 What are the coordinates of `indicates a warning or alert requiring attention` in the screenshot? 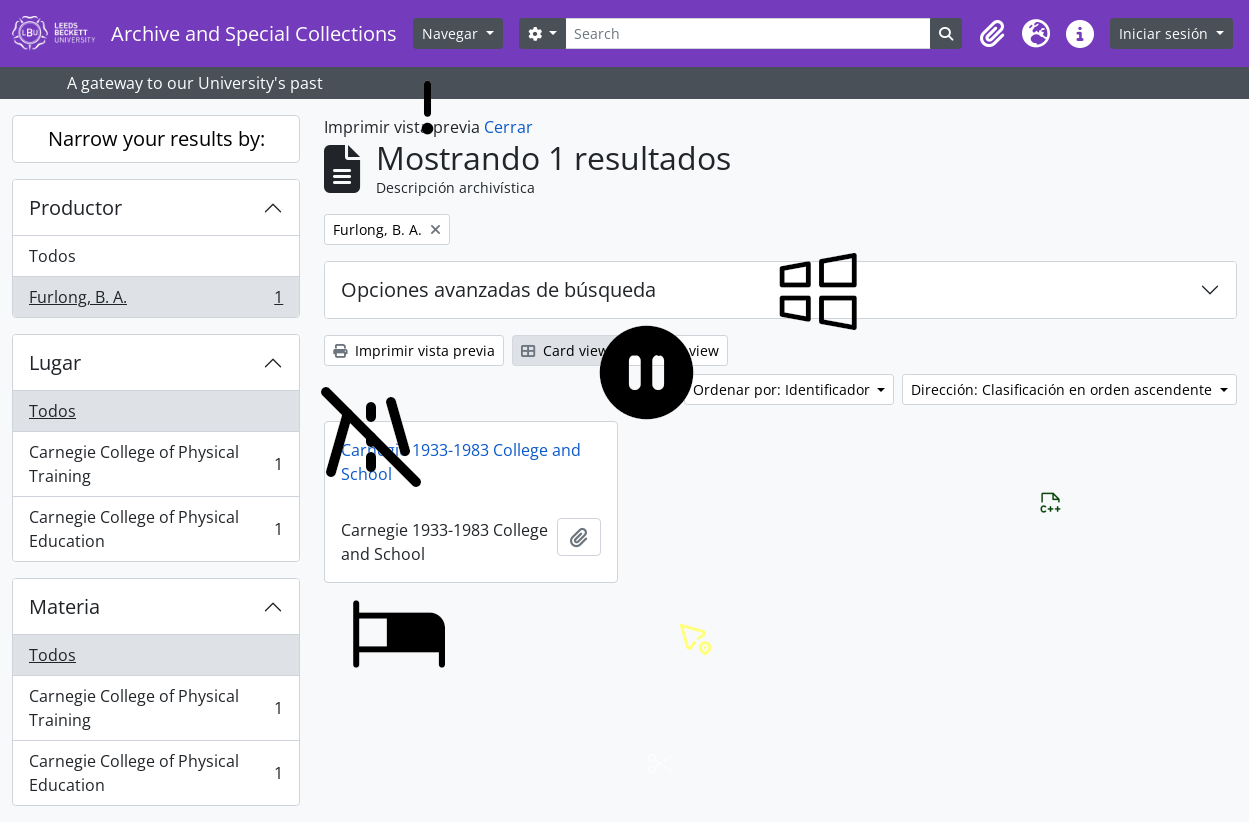 It's located at (427, 107).